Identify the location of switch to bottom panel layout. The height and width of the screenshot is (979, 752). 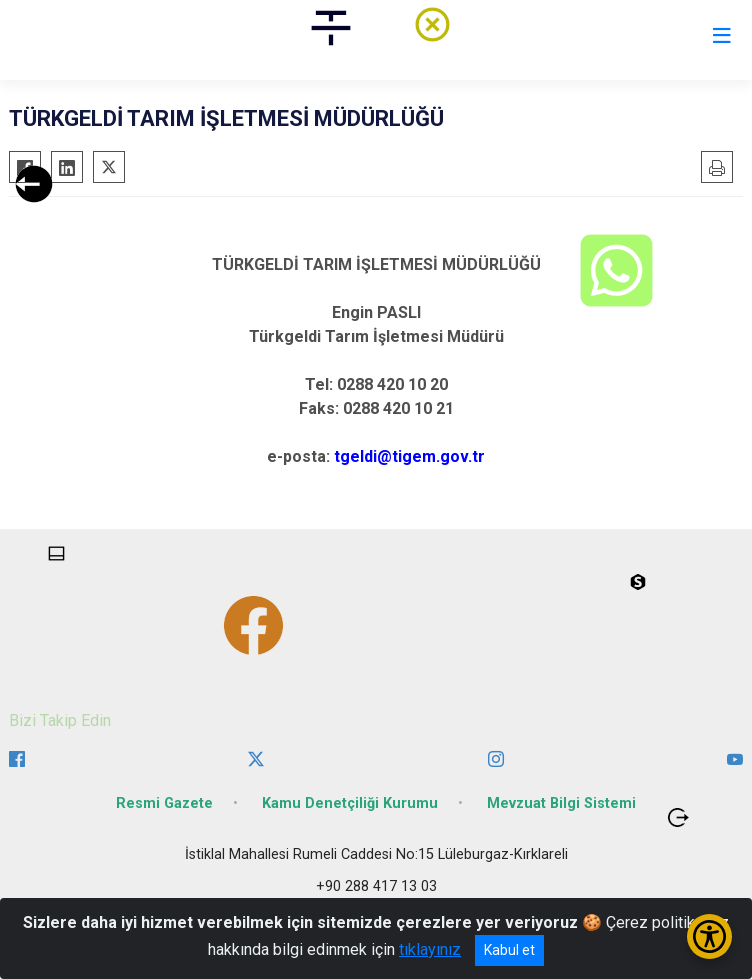
(56, 553).